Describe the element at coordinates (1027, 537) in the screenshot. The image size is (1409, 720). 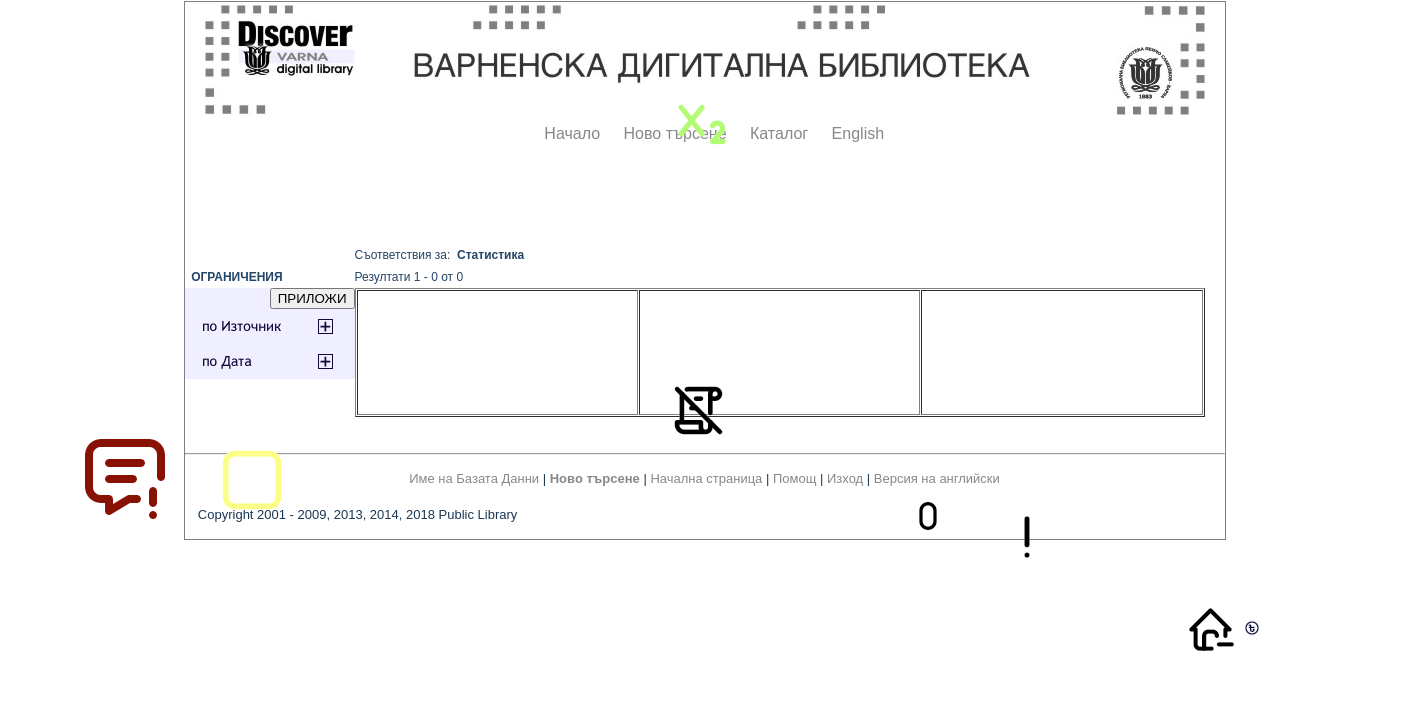
I see `indicates a warning or alert requiring attention` at that location.